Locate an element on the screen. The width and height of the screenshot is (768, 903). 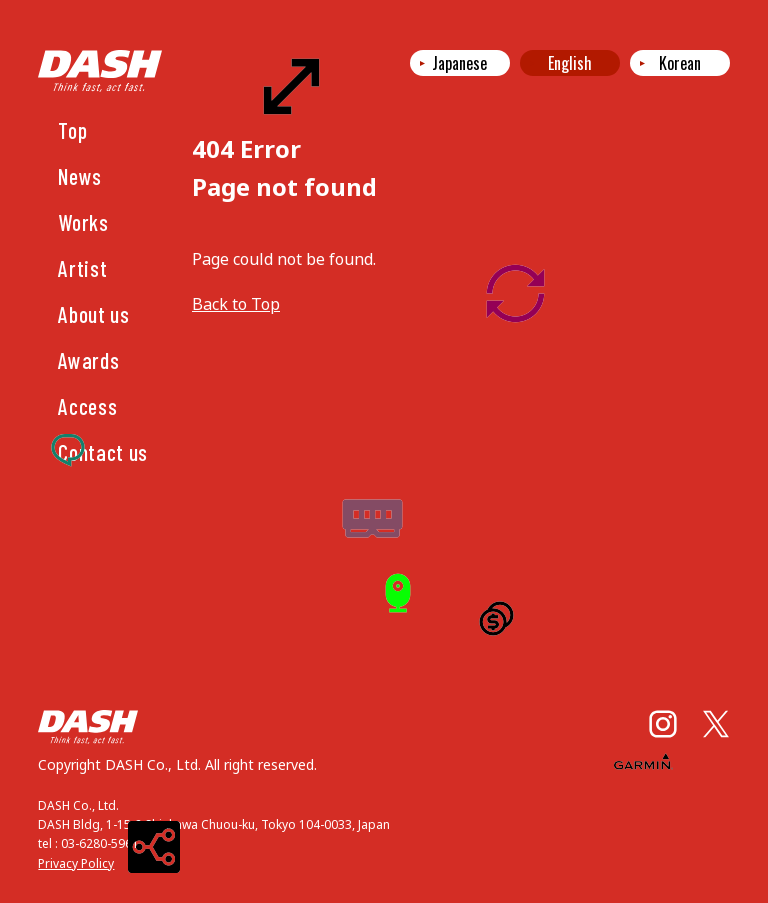
open chat or messaging is located at coordinates (68, 449).